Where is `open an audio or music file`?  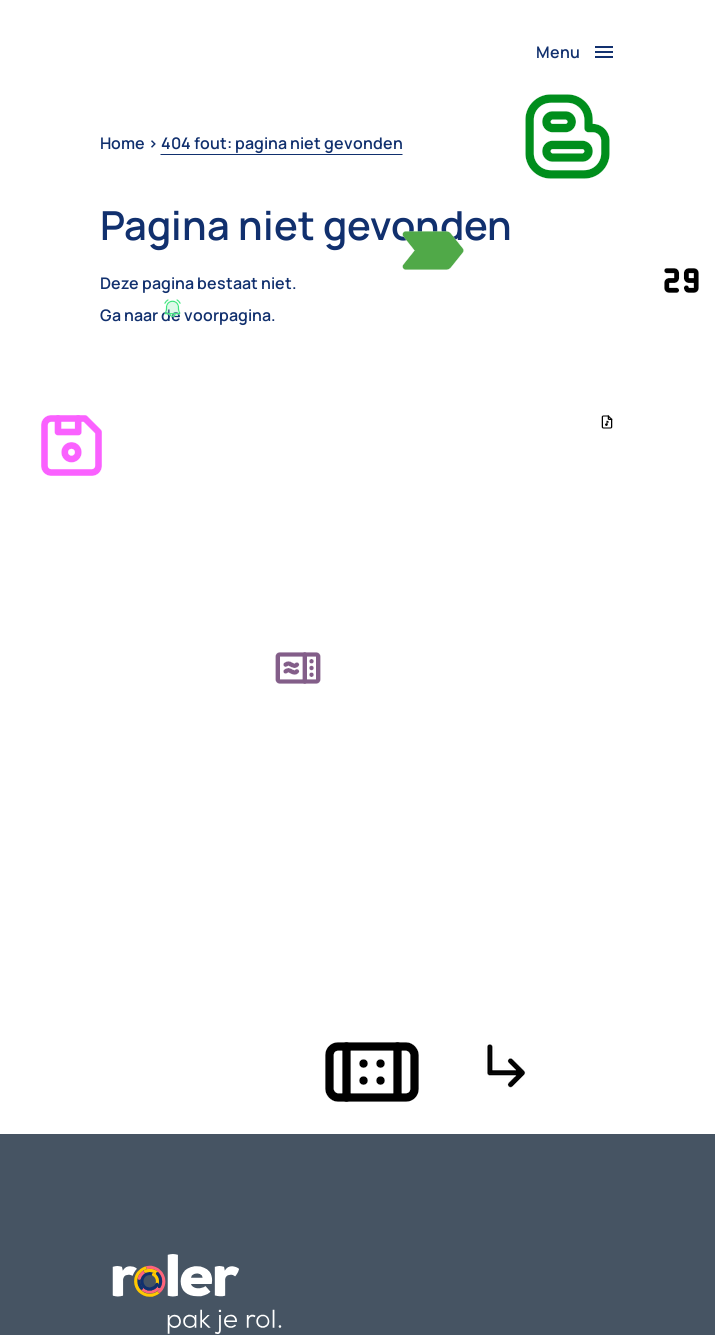 open an audio or music file is located at coordinates (607, 422).